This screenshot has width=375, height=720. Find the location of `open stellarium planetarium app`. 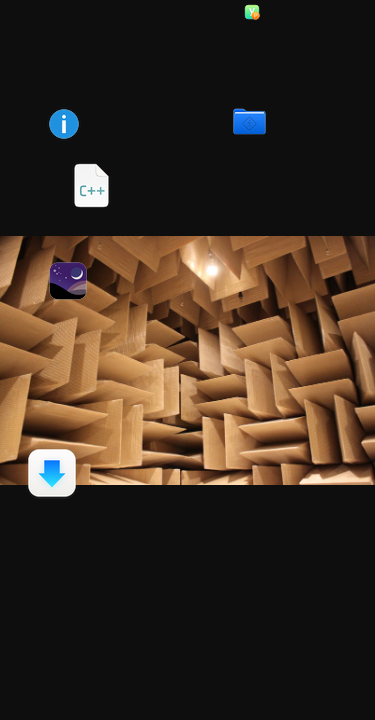

open stellarium planetarium app is located at coordinates (68, 281).